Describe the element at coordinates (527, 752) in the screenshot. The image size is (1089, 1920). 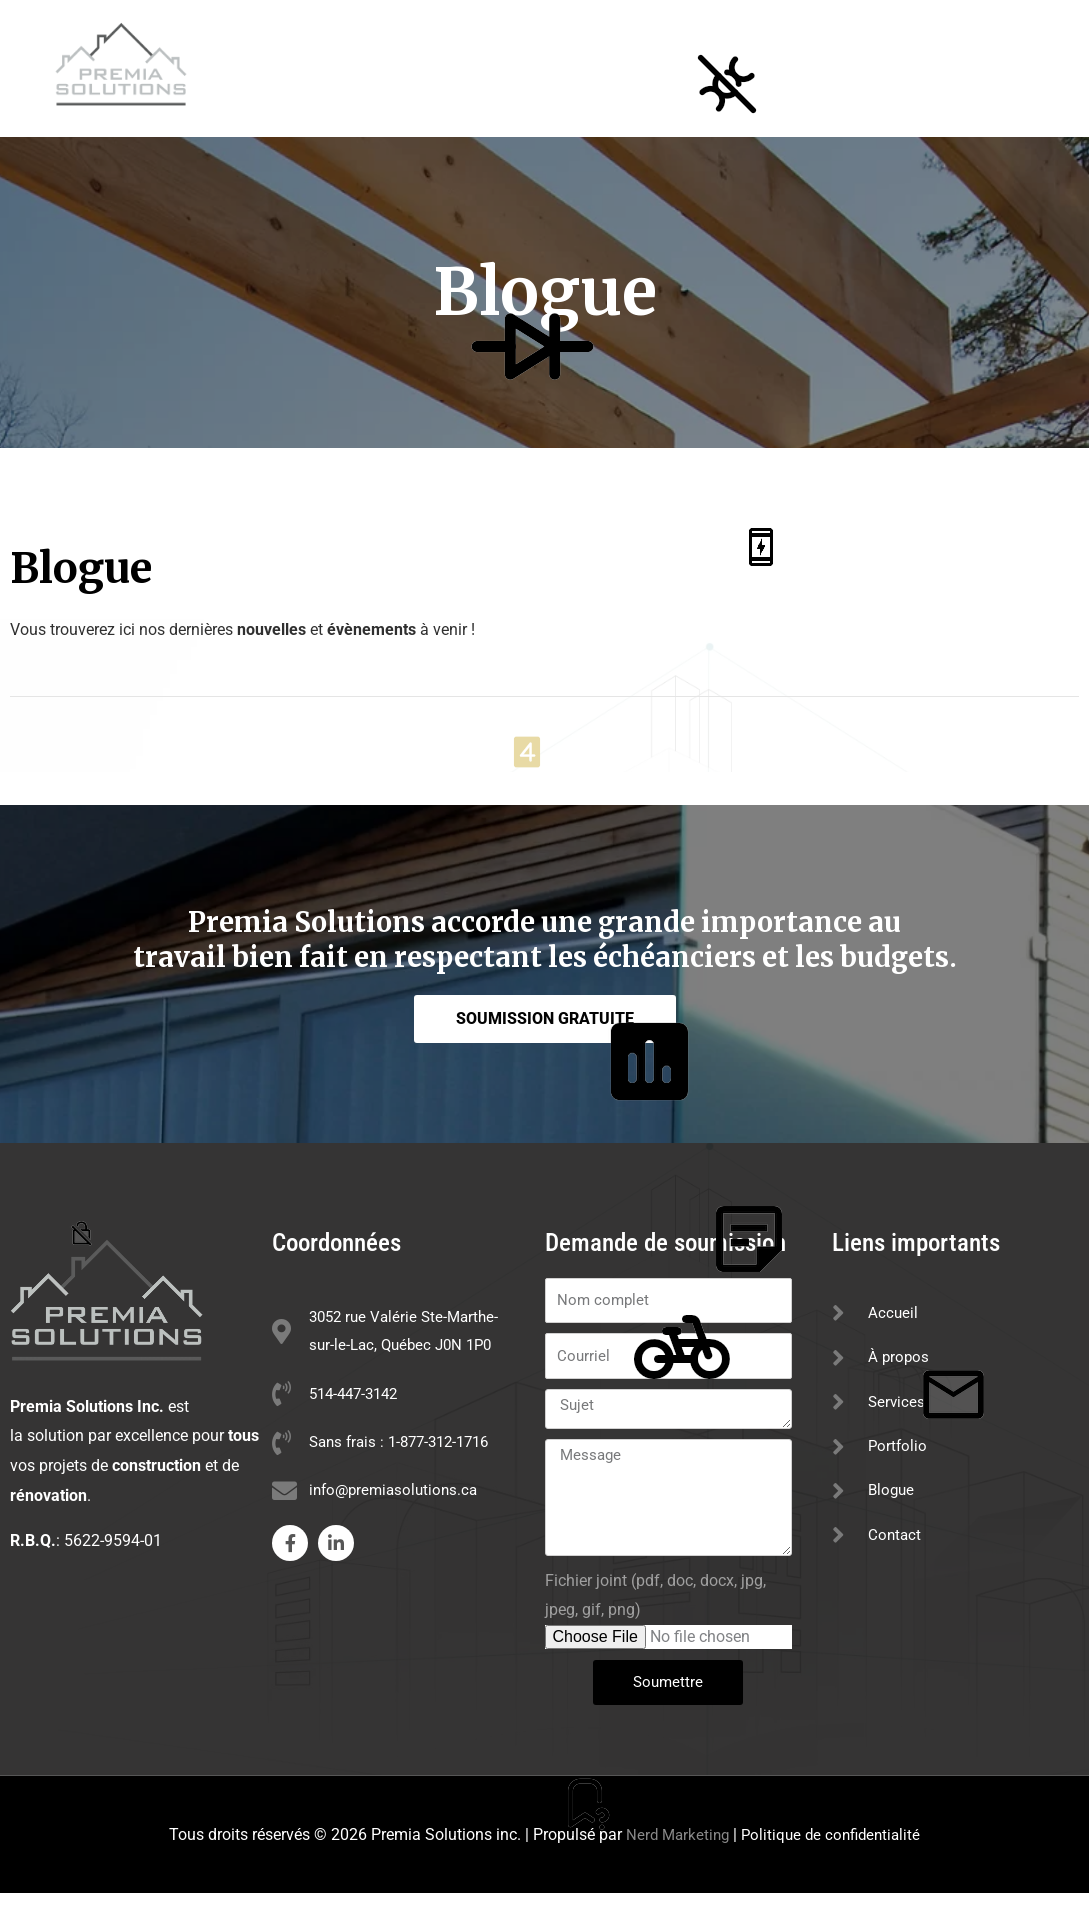
I see `indicates step four in a multi-step process` at that location.